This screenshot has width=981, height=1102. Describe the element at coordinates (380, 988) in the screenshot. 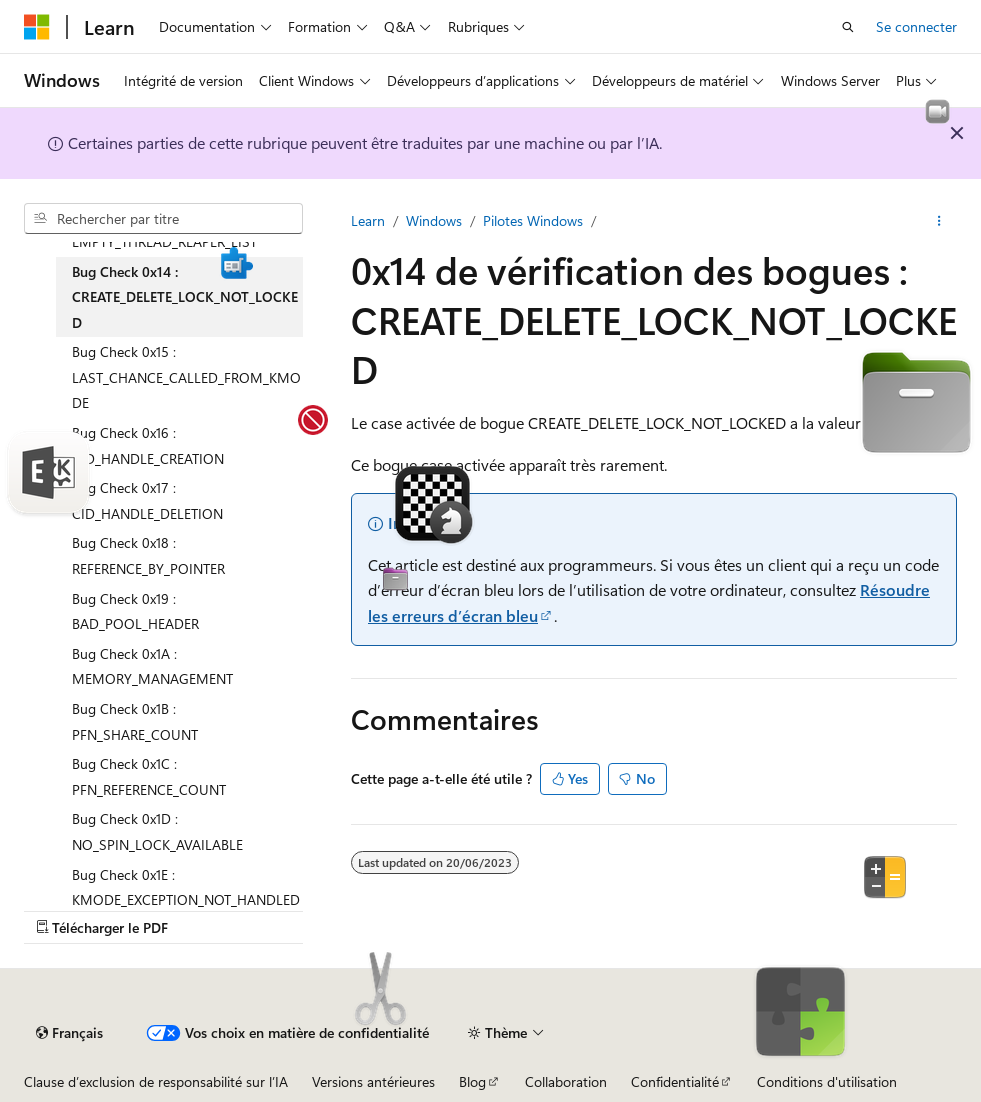

I see `cut selected content to clipboard` at that location.